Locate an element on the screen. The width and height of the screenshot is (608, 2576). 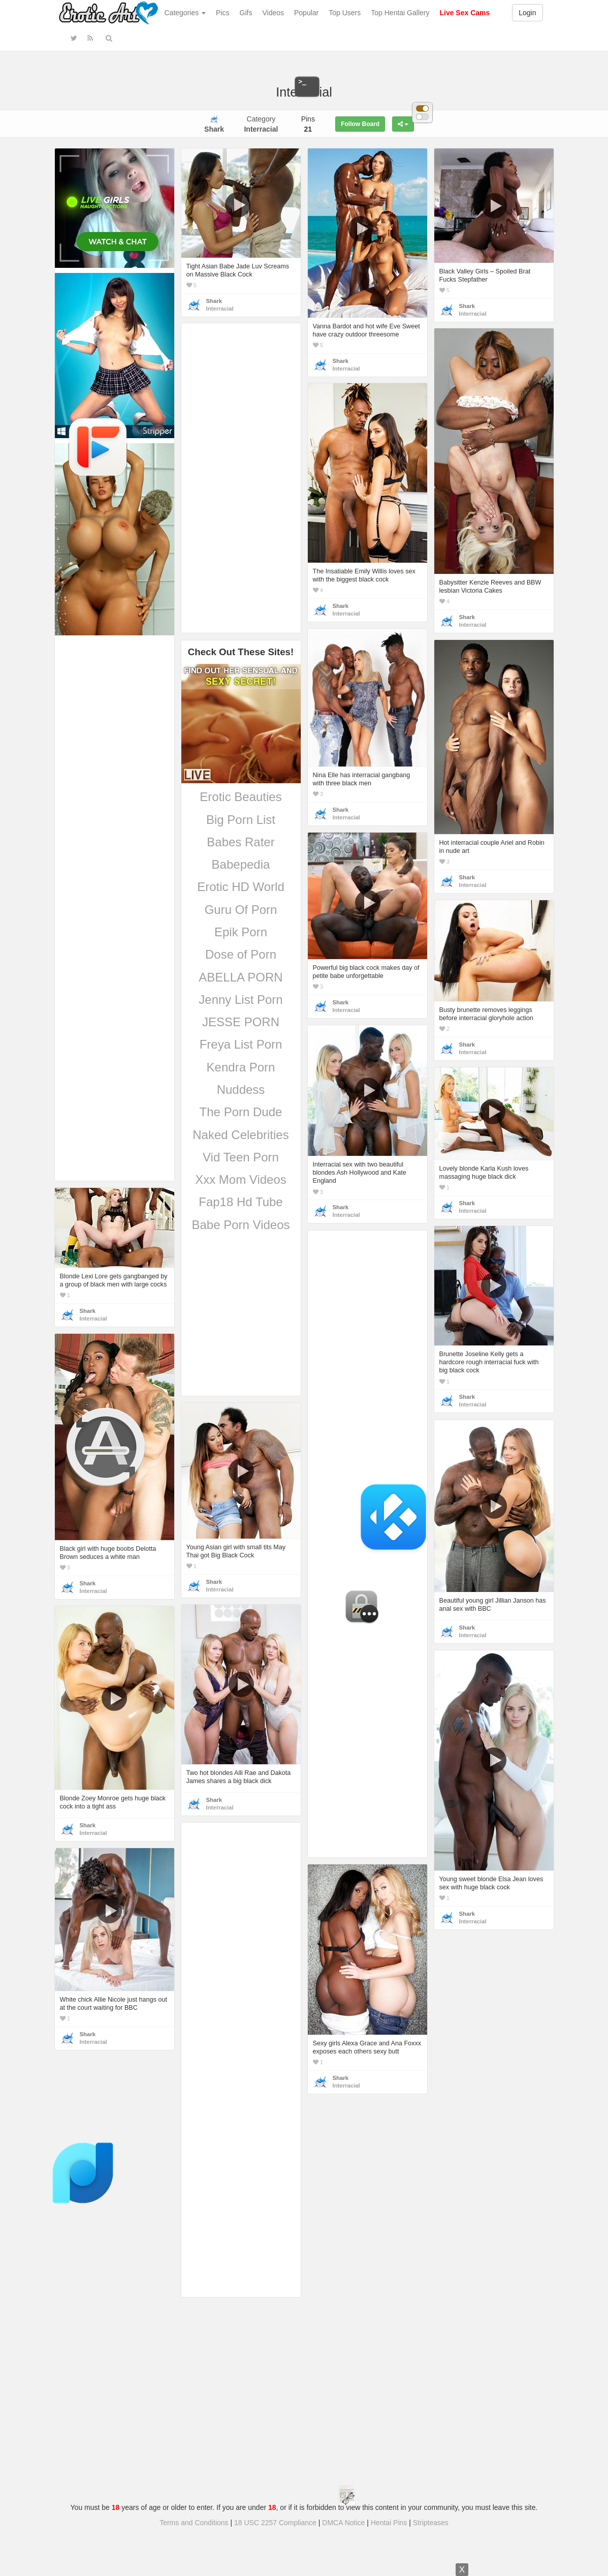
check for available software updates is located at coordinates (106, 1447).